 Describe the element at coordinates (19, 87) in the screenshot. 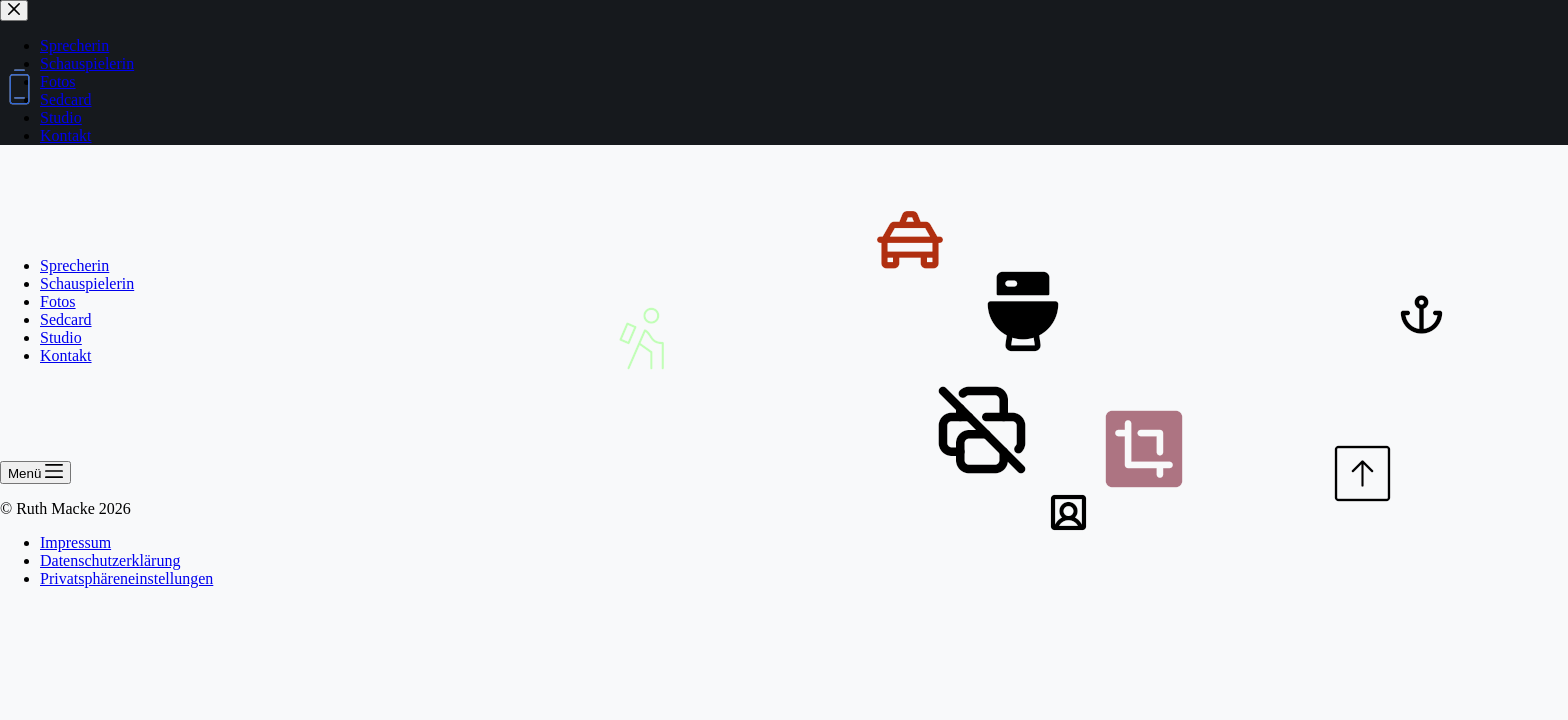

I see `indicates low battery status` at that location.